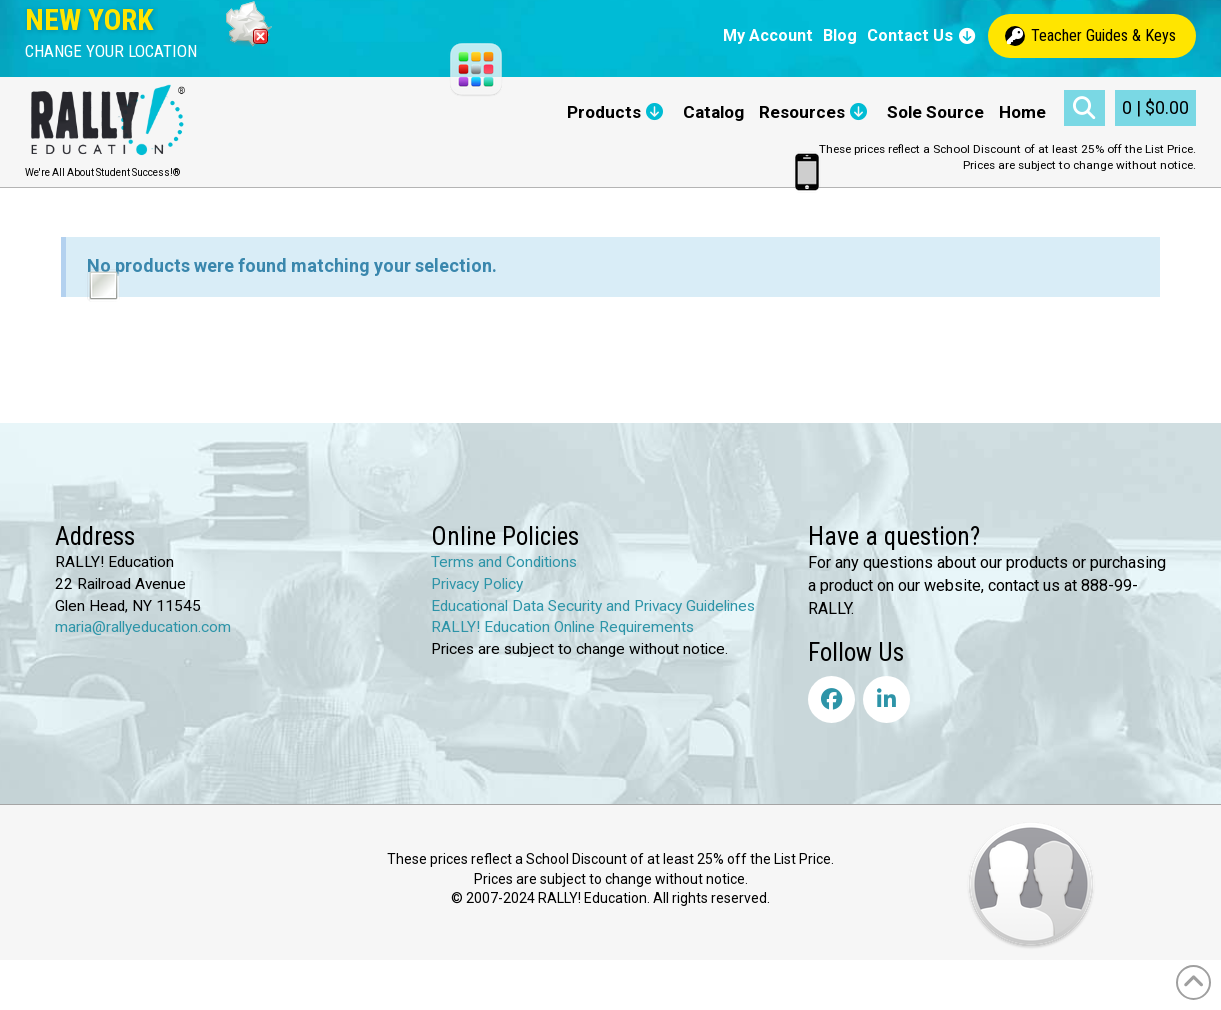 The height and width of the screenshot is (1010, 1221). What do you see at coordinates (248, 24) in the screenshot?
I see `mark email as not junk` at bounding box center [248, 24].